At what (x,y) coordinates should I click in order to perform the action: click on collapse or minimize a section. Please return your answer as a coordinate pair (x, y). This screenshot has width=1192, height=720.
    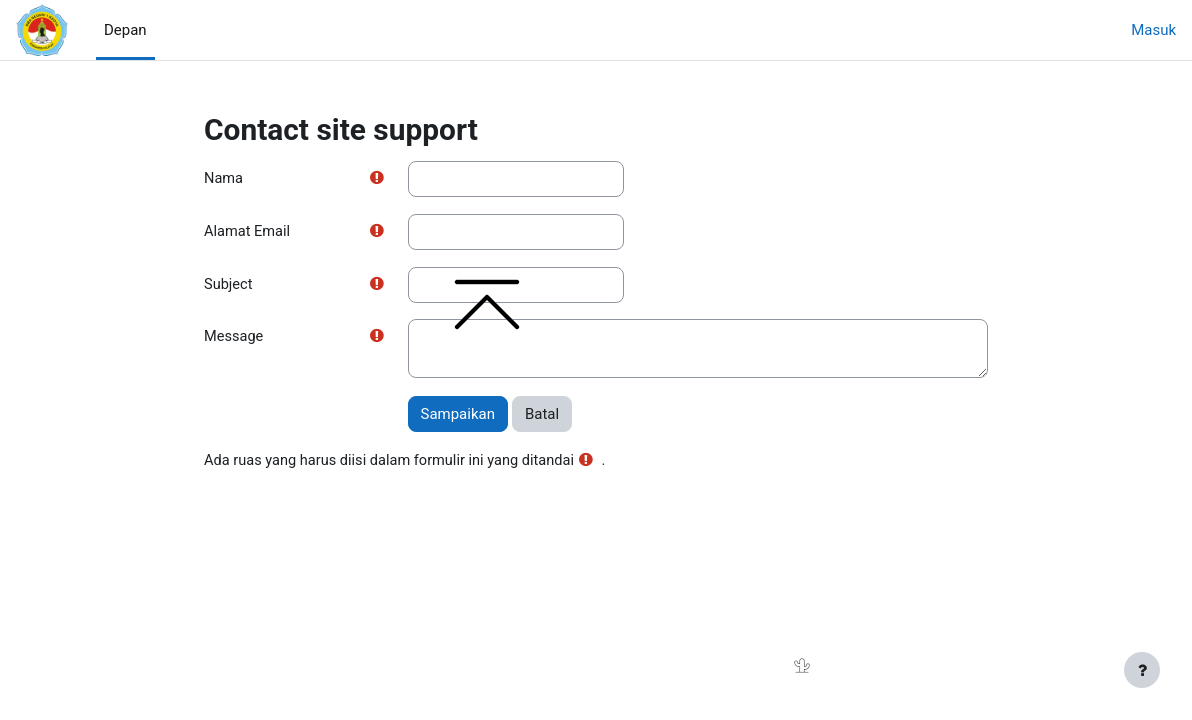
    Looking at the image, I should click on (487, 303).